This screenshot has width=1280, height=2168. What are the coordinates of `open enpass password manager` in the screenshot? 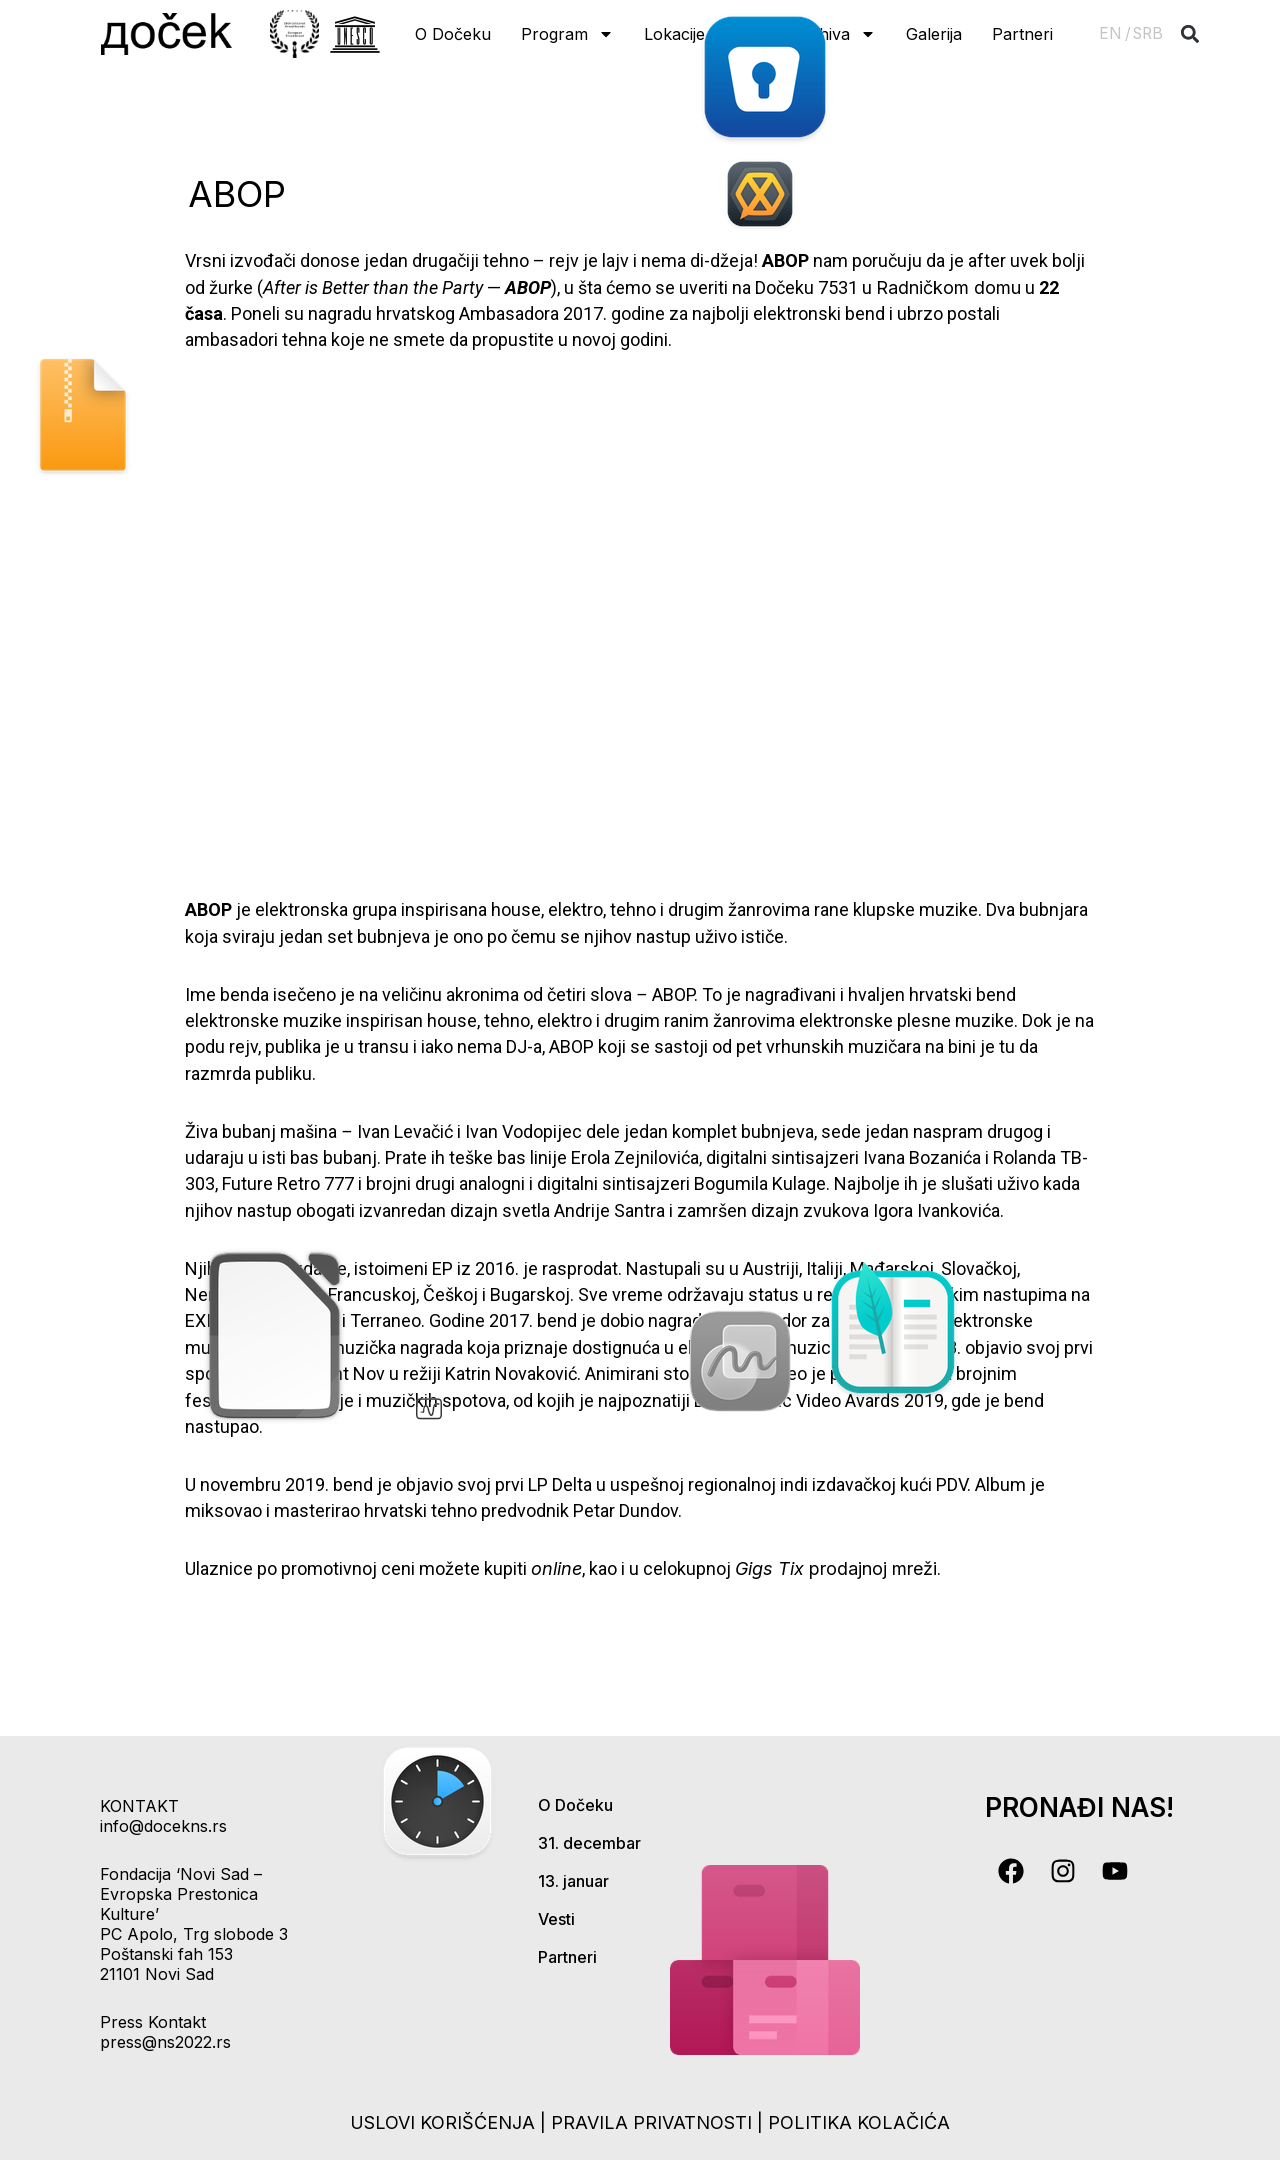 It's located at (765, 77).